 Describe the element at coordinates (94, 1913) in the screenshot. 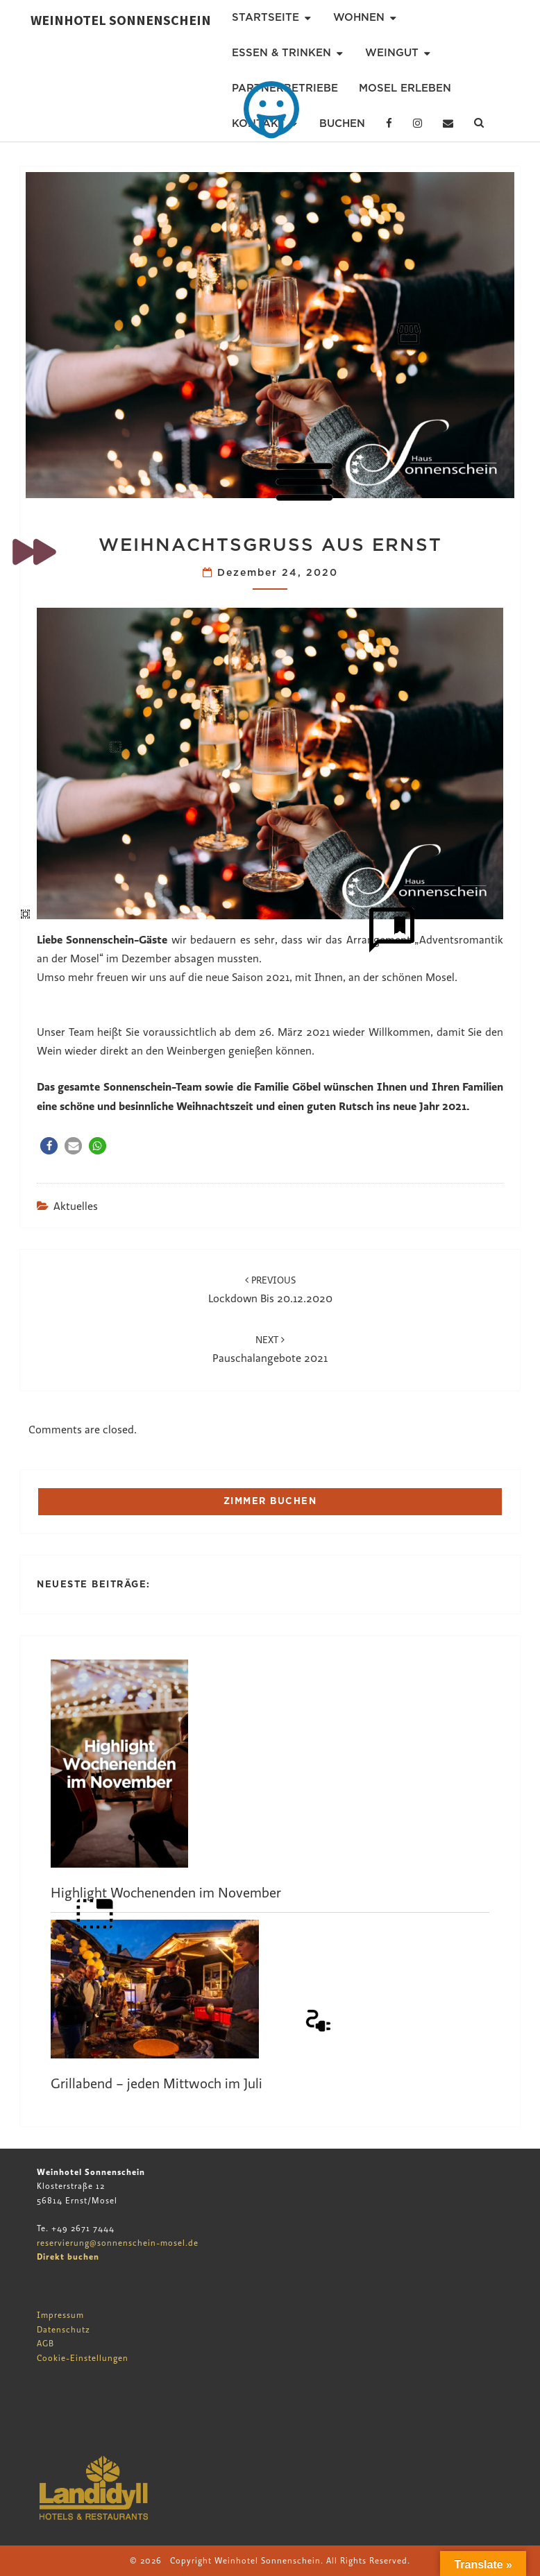

I see `an inactive or background browser tab` at that location.